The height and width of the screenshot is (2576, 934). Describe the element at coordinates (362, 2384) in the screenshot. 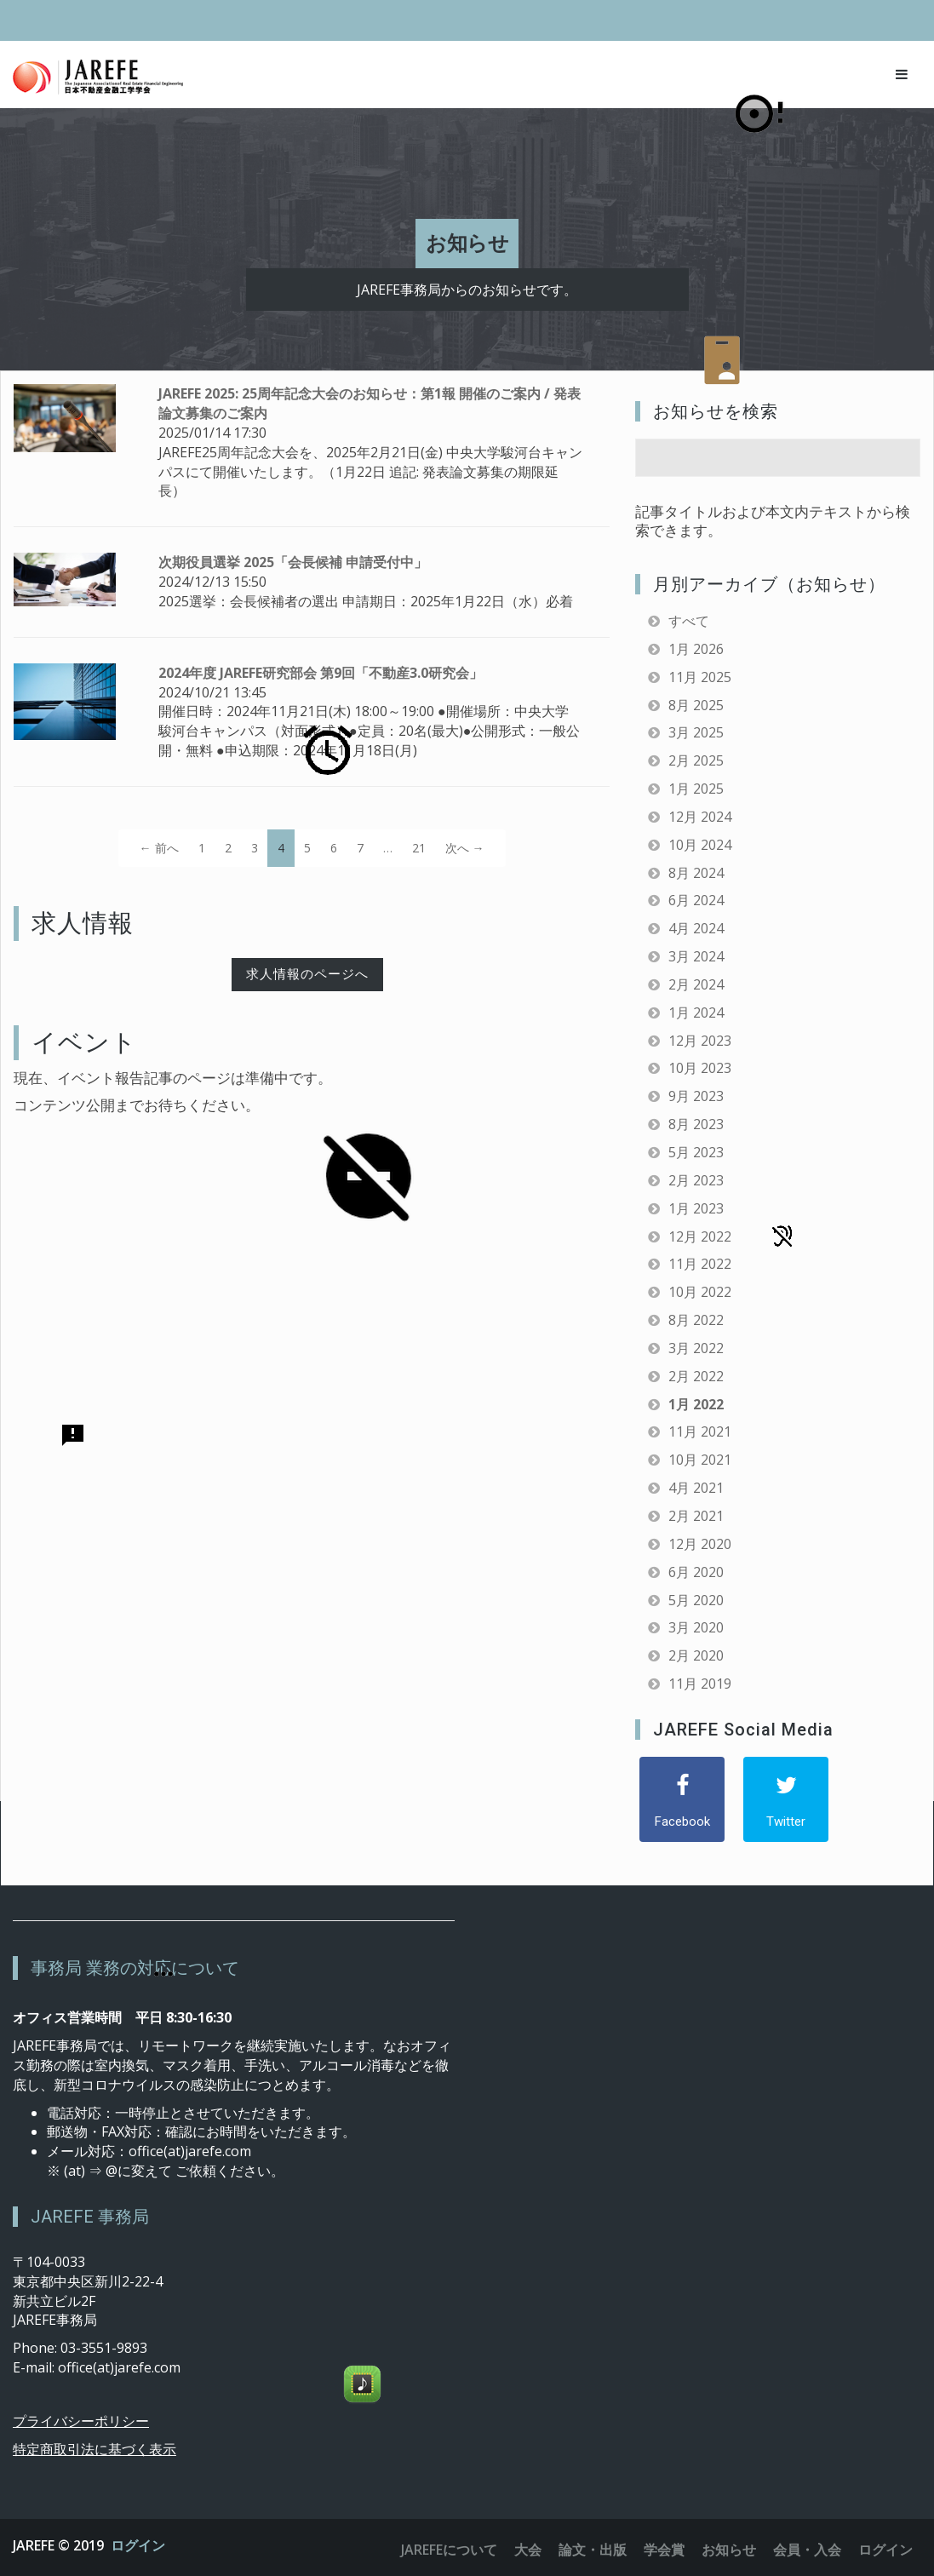

I see `audio card or sound hardware device` at that location.